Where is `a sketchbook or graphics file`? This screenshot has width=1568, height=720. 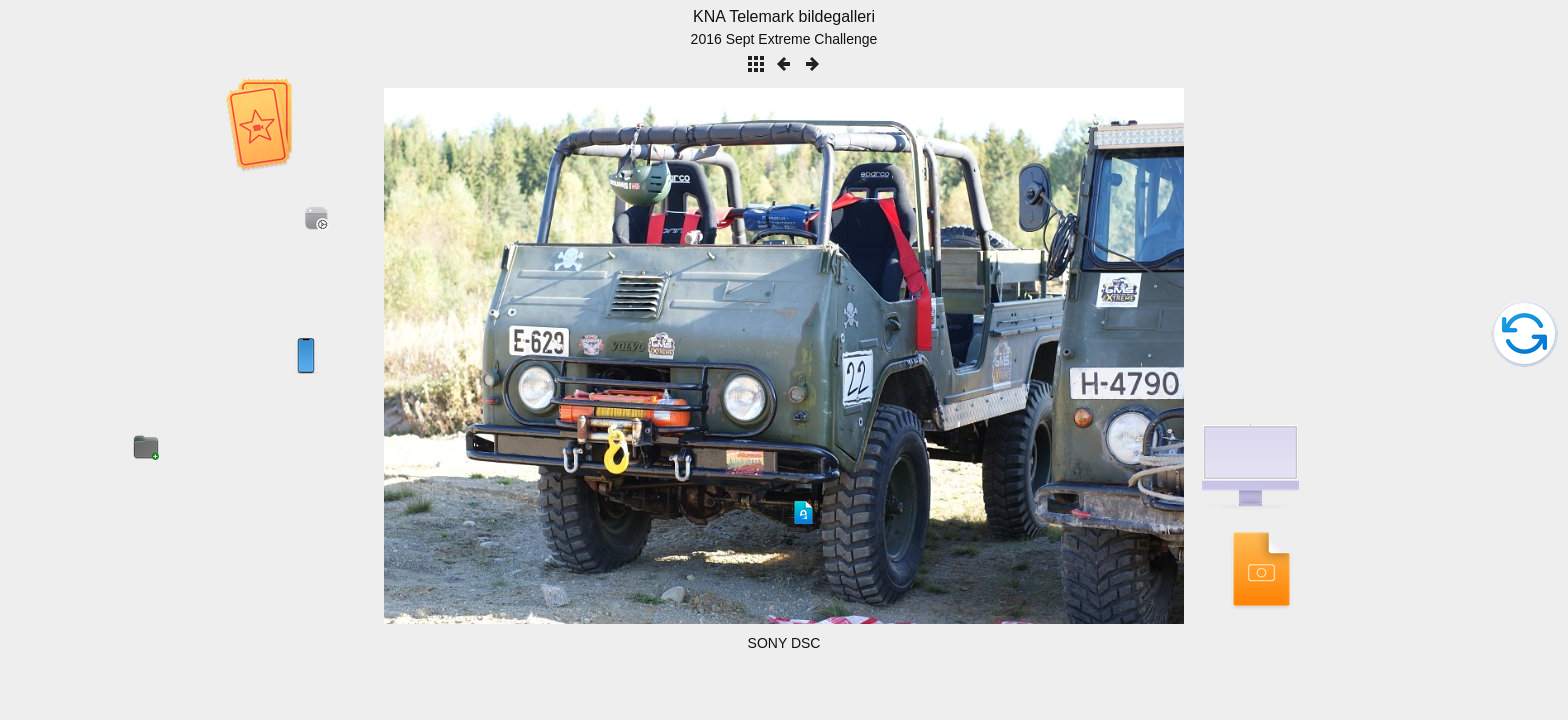 a sketchbook or graphics file is located at coordinates (1261, 570).